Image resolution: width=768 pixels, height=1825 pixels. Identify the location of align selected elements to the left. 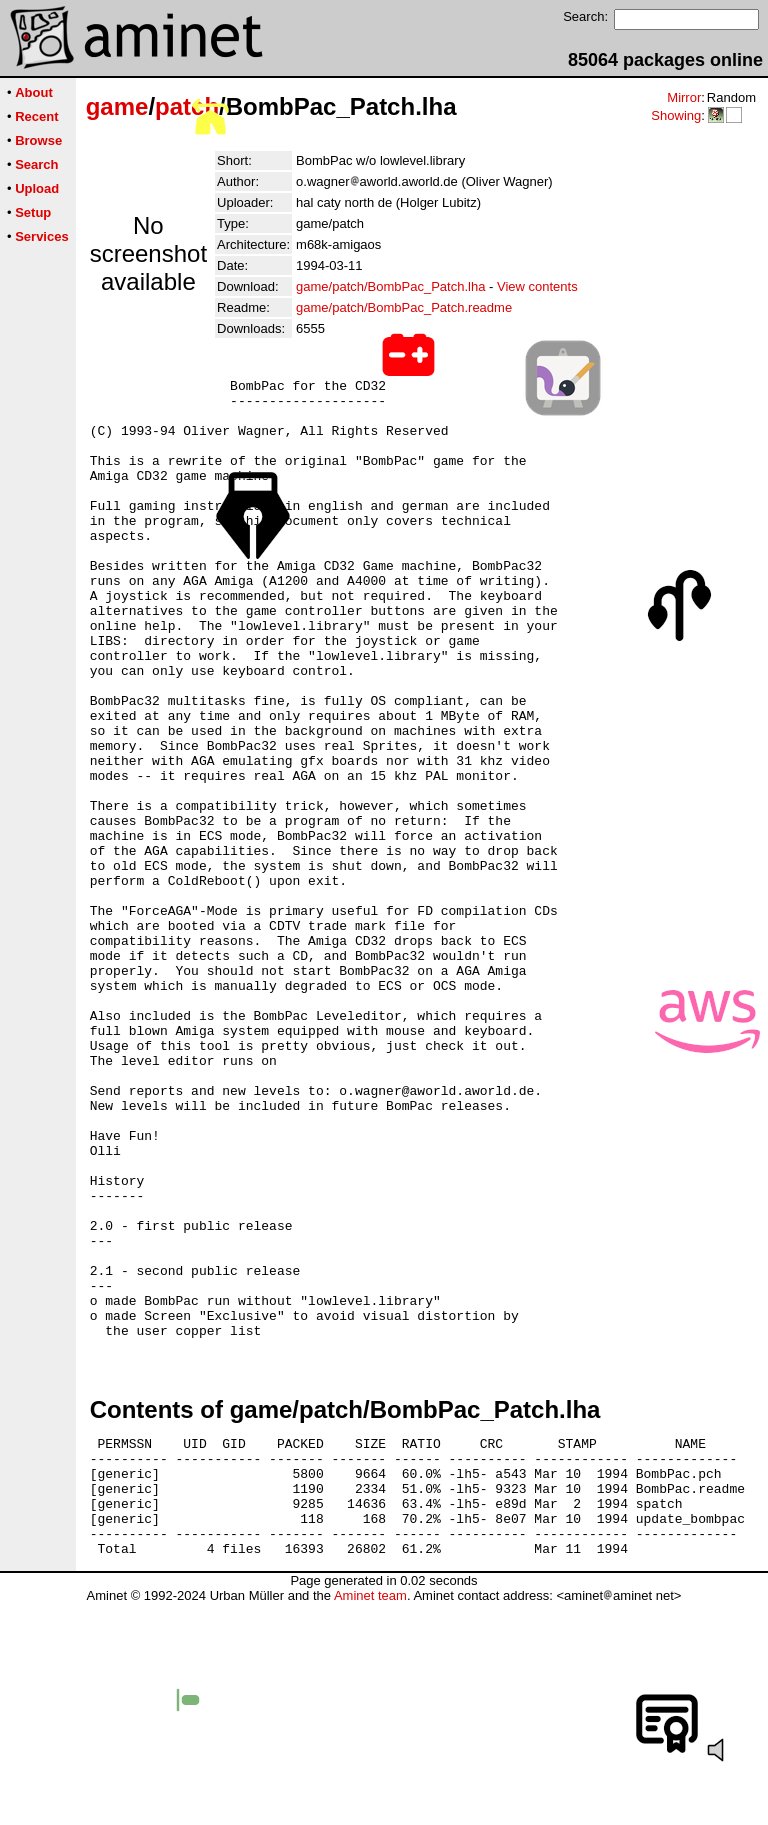
(188, 1700).